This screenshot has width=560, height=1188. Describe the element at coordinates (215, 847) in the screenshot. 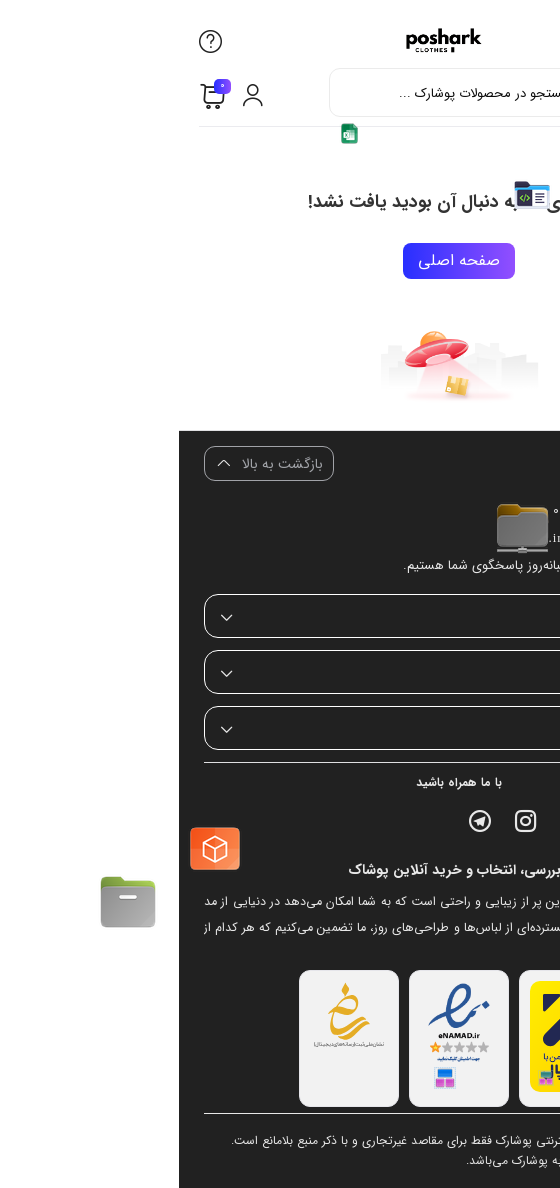

I see `open a Blender 3D project file` at that location.